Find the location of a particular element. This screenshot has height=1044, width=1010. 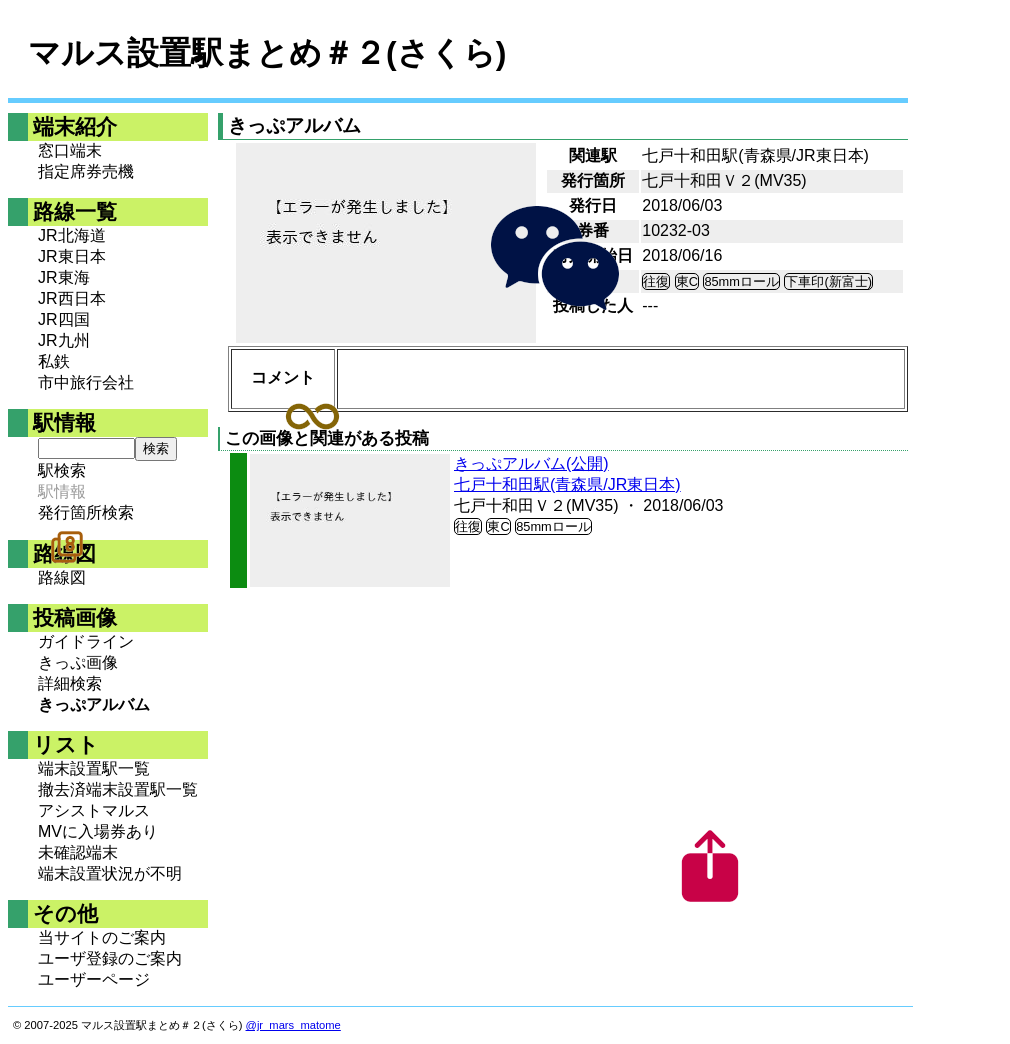

view item 8 in a collection is located at coordinates (67, 547).